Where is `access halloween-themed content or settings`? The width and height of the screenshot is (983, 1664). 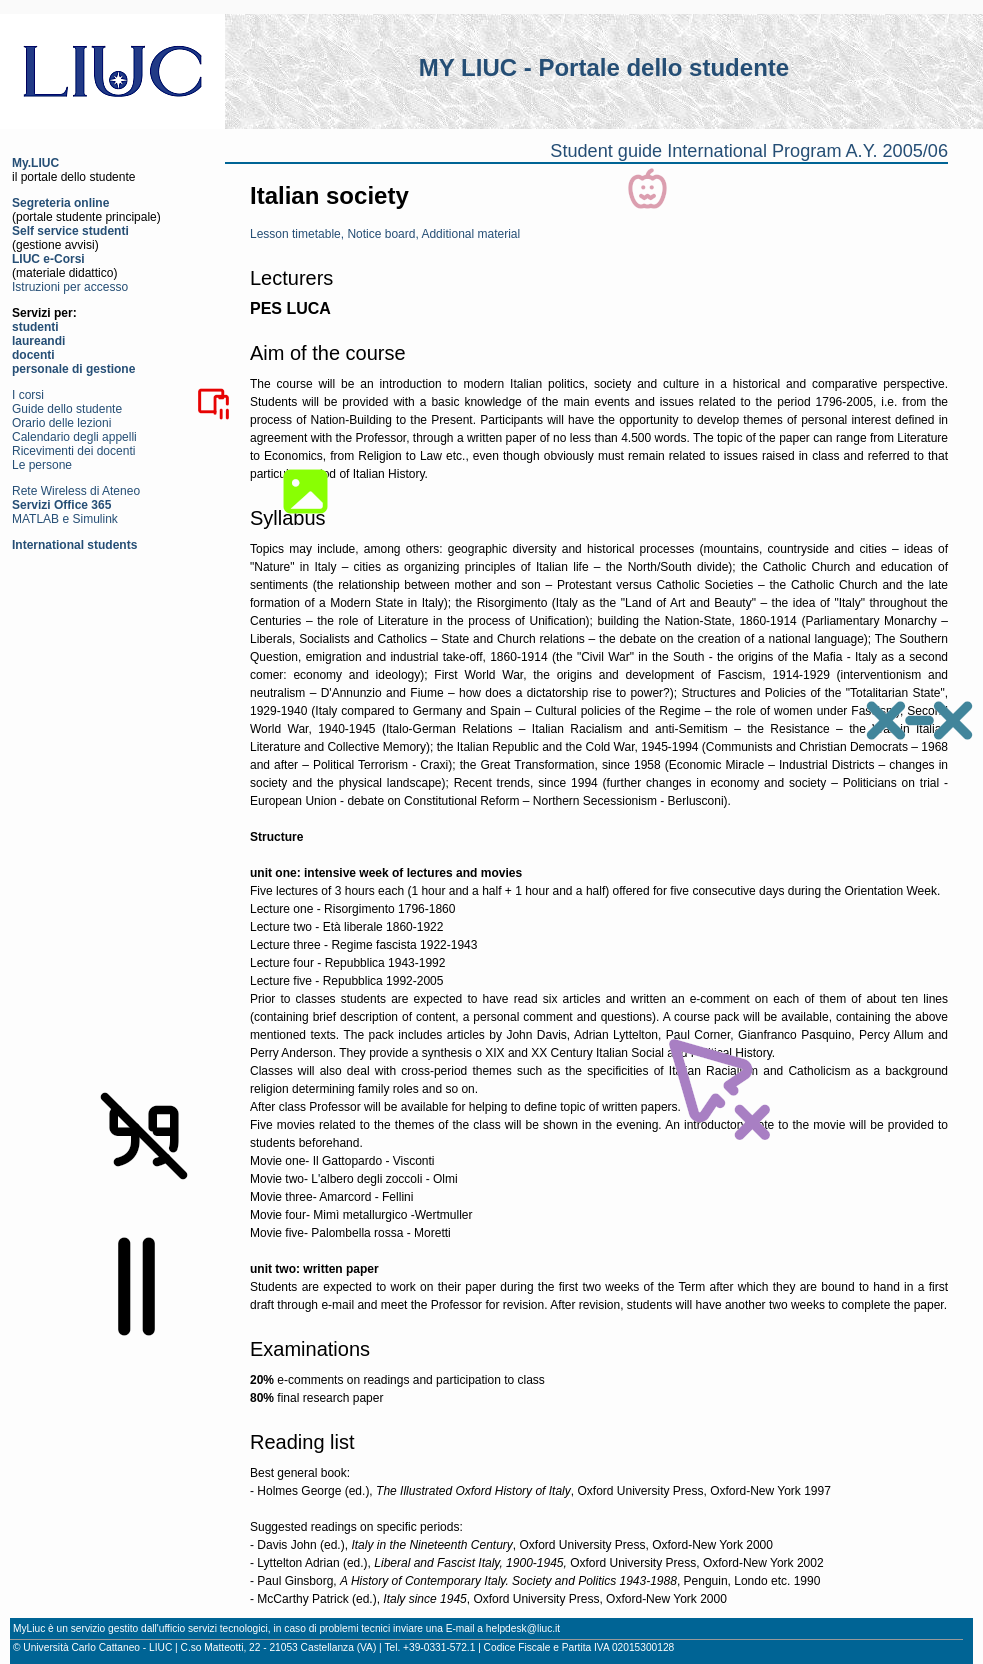 access halloween-themed content or settings is located at coordinates (647, 189).